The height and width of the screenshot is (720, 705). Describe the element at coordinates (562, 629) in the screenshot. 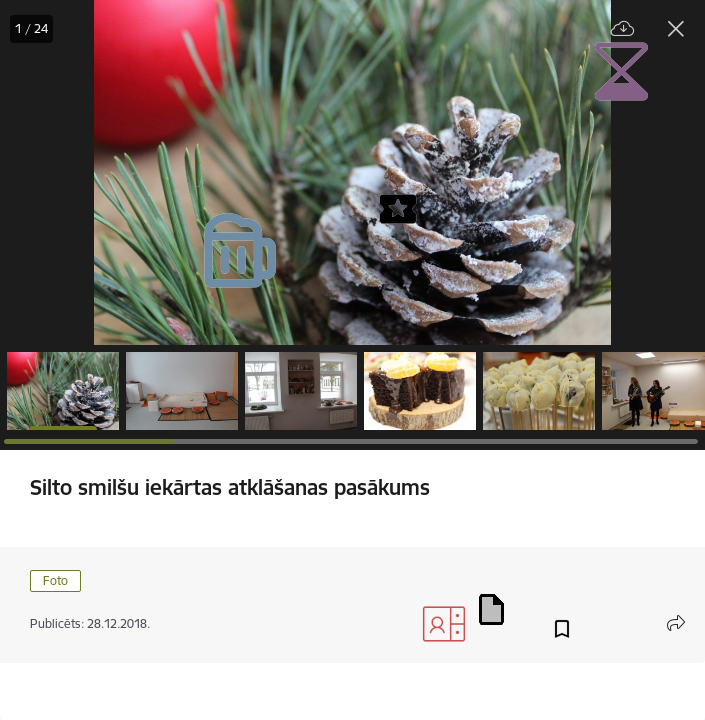

I see `bookmark this item` at that location.